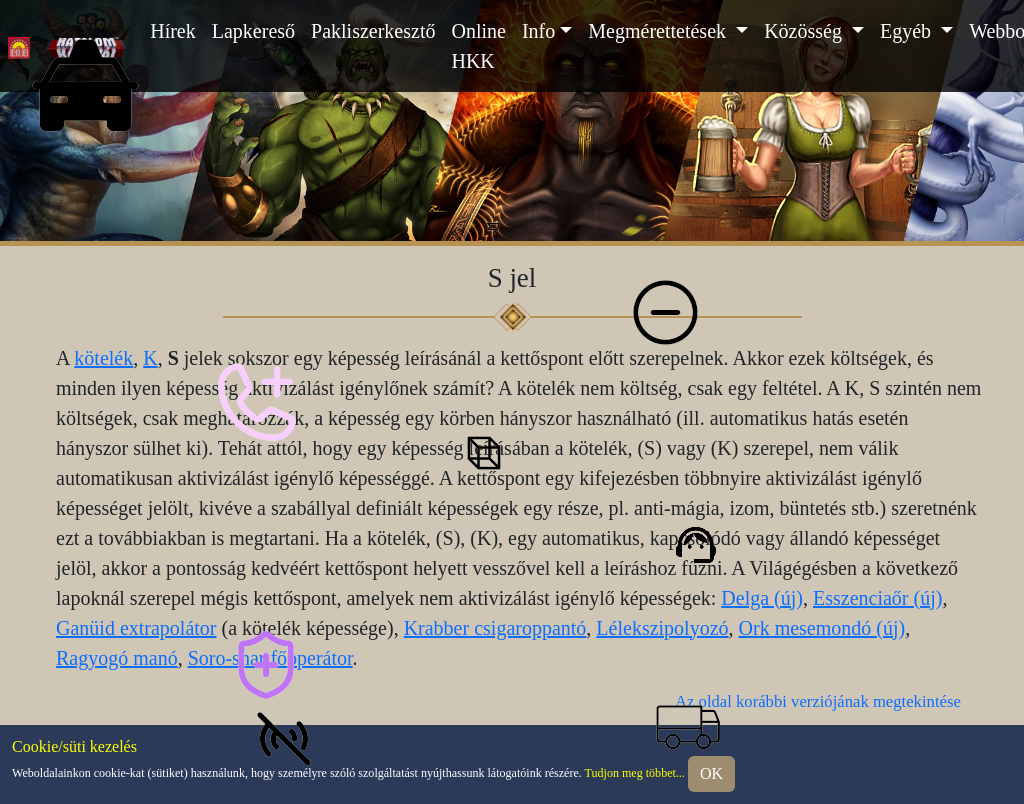  Describe the element at coordinates (484, 453) in the screenshot. I see `view 3D model or object` at that location.